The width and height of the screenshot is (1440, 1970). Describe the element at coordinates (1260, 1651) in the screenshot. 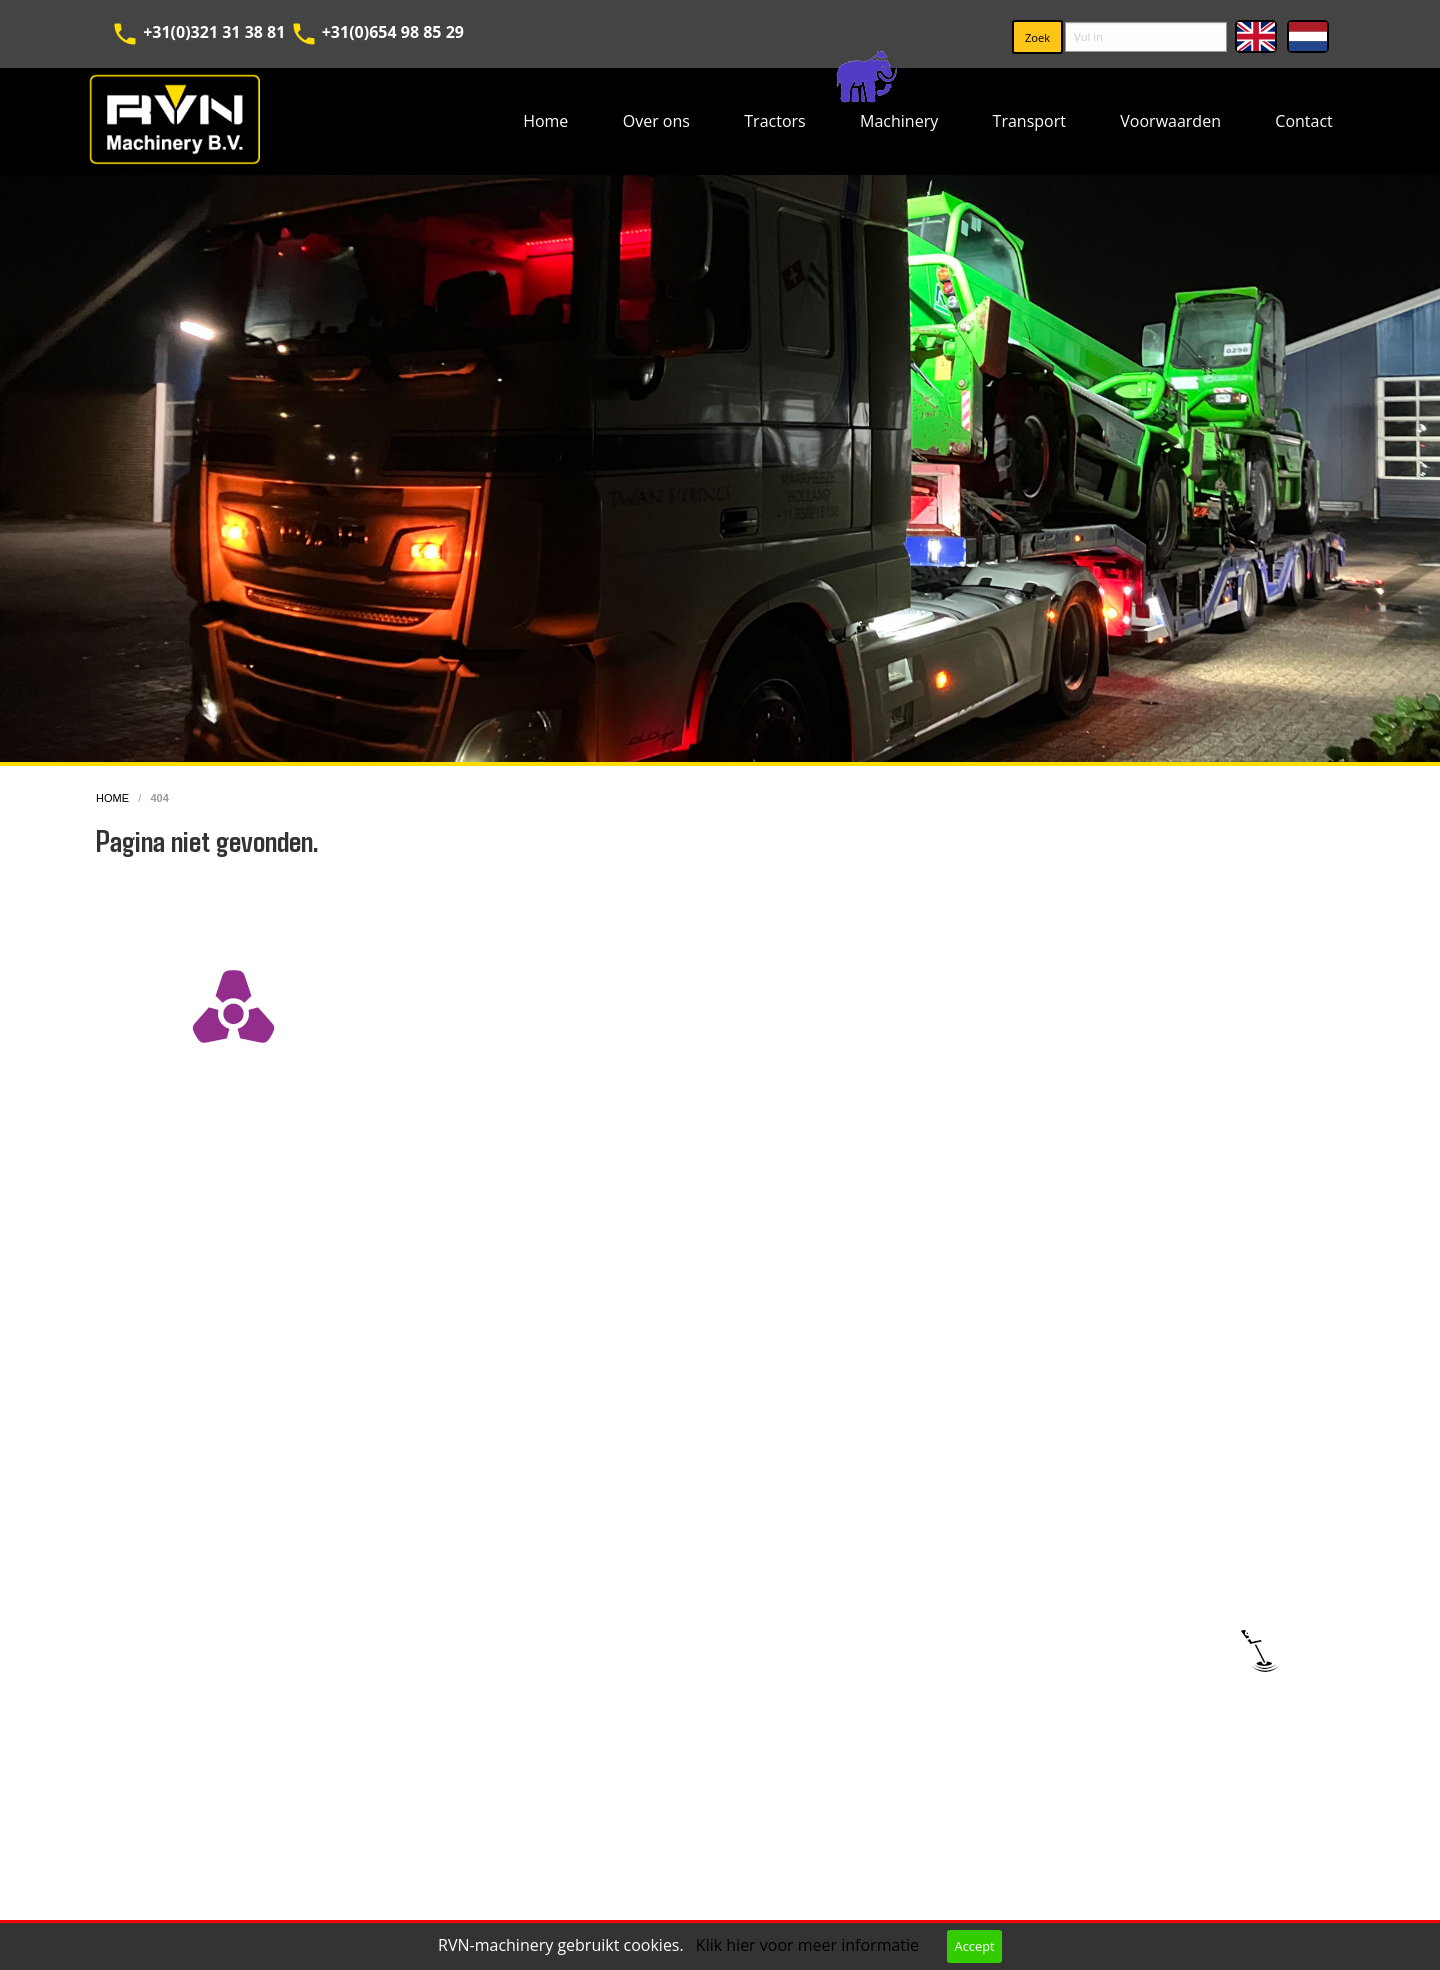

I see `metal detector tool or feature` at that location.